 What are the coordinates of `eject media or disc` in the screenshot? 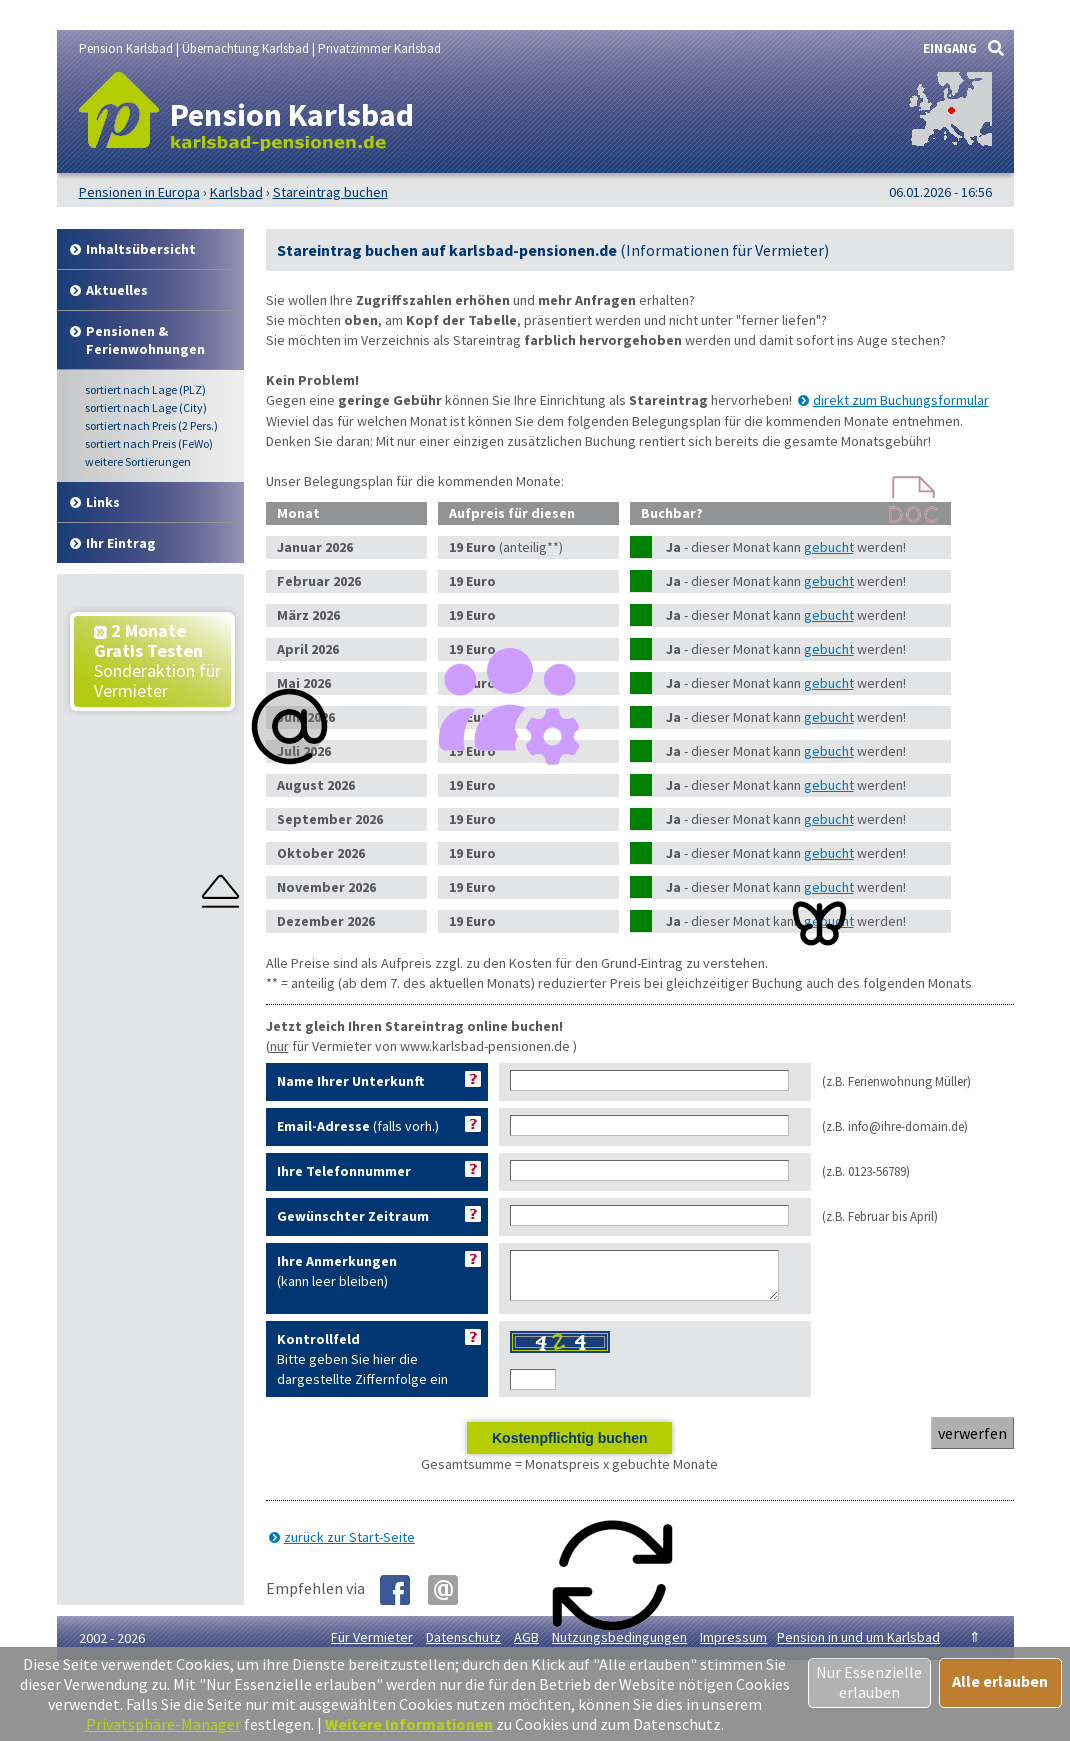 It's located at (220, 893).